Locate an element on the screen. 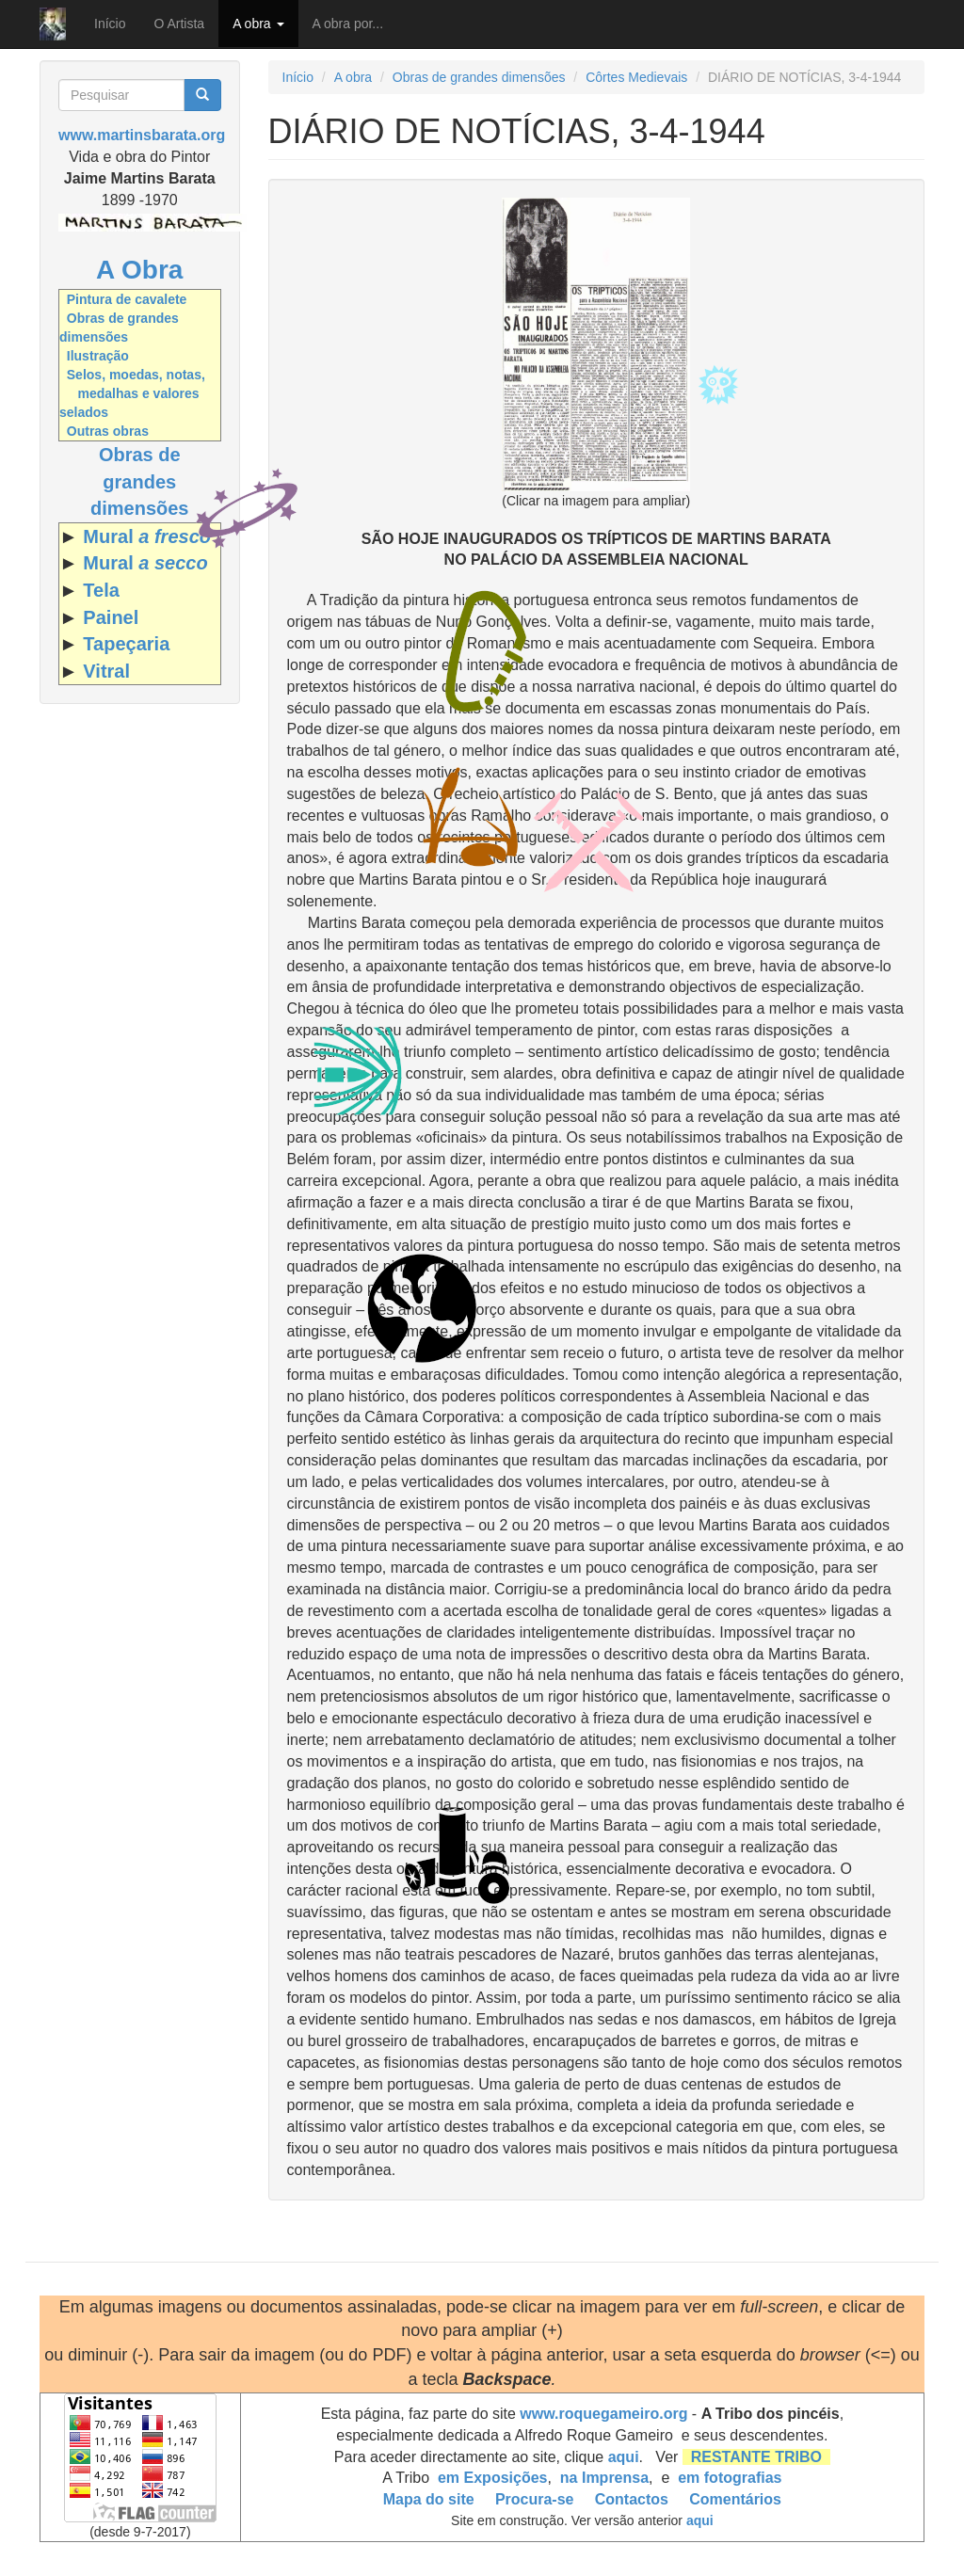 The height and width of the screenshot is (2576, 964). crafting or construction materials in a game inventory is located at coordinates (588, 840).